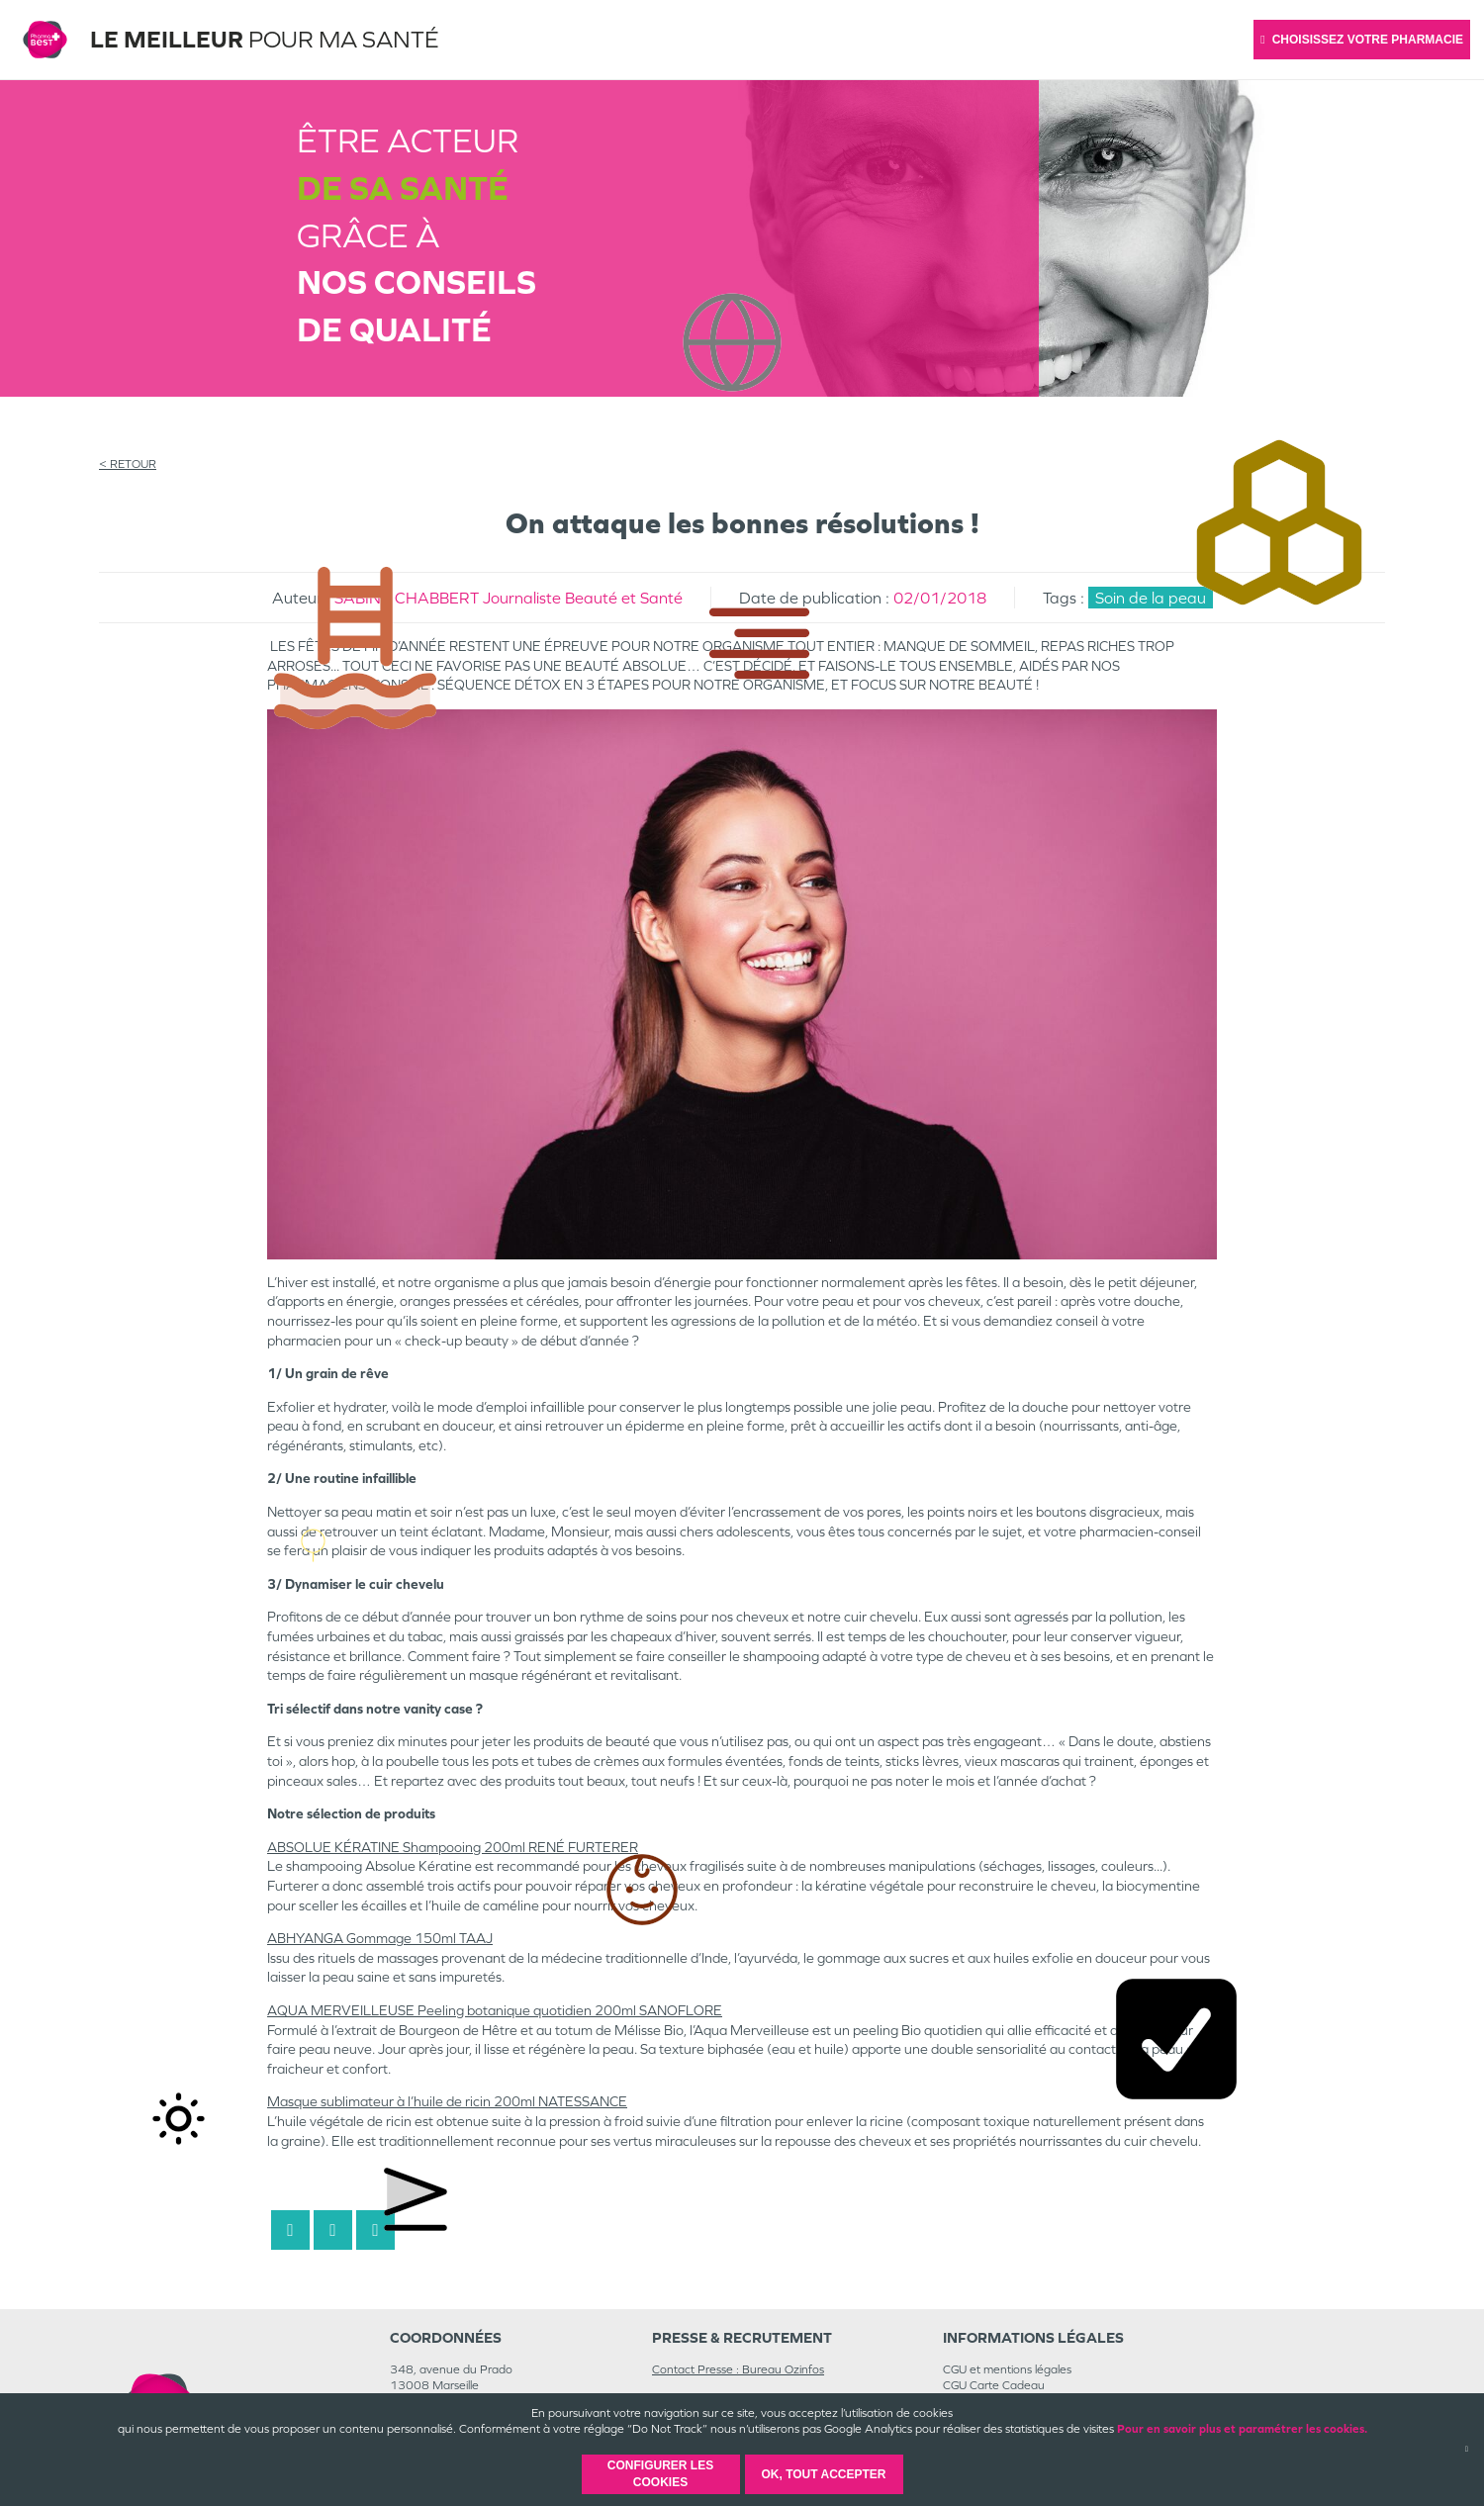 This screenshot has width=1484, height=2506. What do you see at coordinates (732, 342) in the screenshot?
I see `switch to global or worldwide view` at bounding box center [732, 342].